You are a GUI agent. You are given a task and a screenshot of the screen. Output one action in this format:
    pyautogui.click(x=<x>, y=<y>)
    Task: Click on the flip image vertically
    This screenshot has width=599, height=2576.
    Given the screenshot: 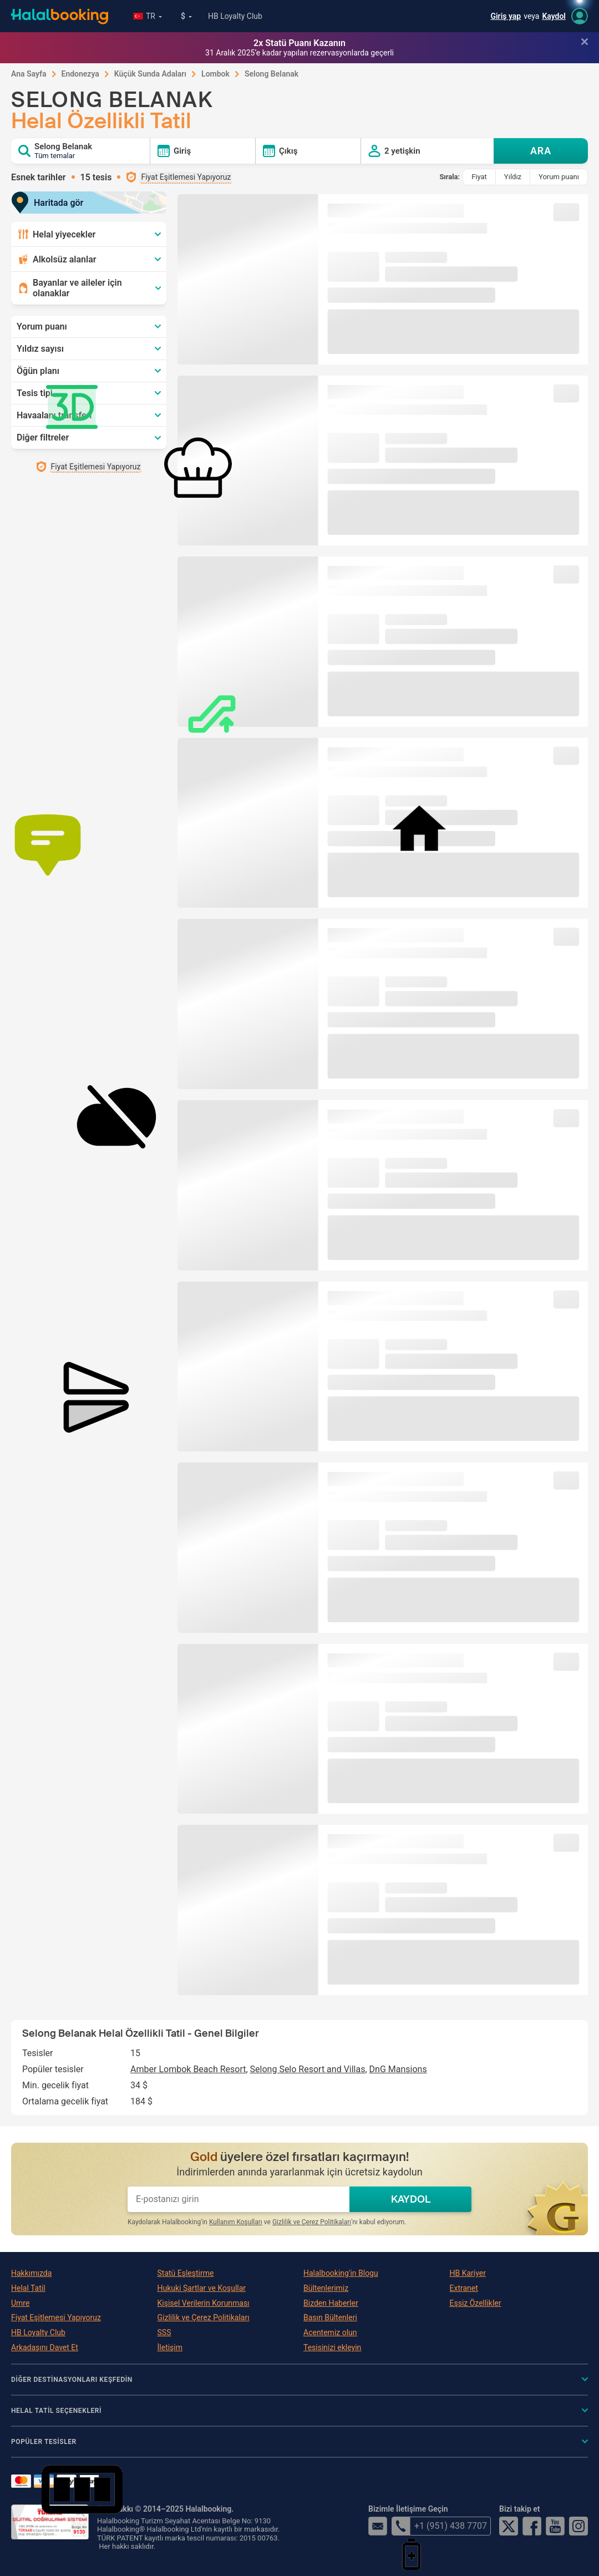 What is the action you would take?
    pyautogui.click(x=93, y=1397)
    